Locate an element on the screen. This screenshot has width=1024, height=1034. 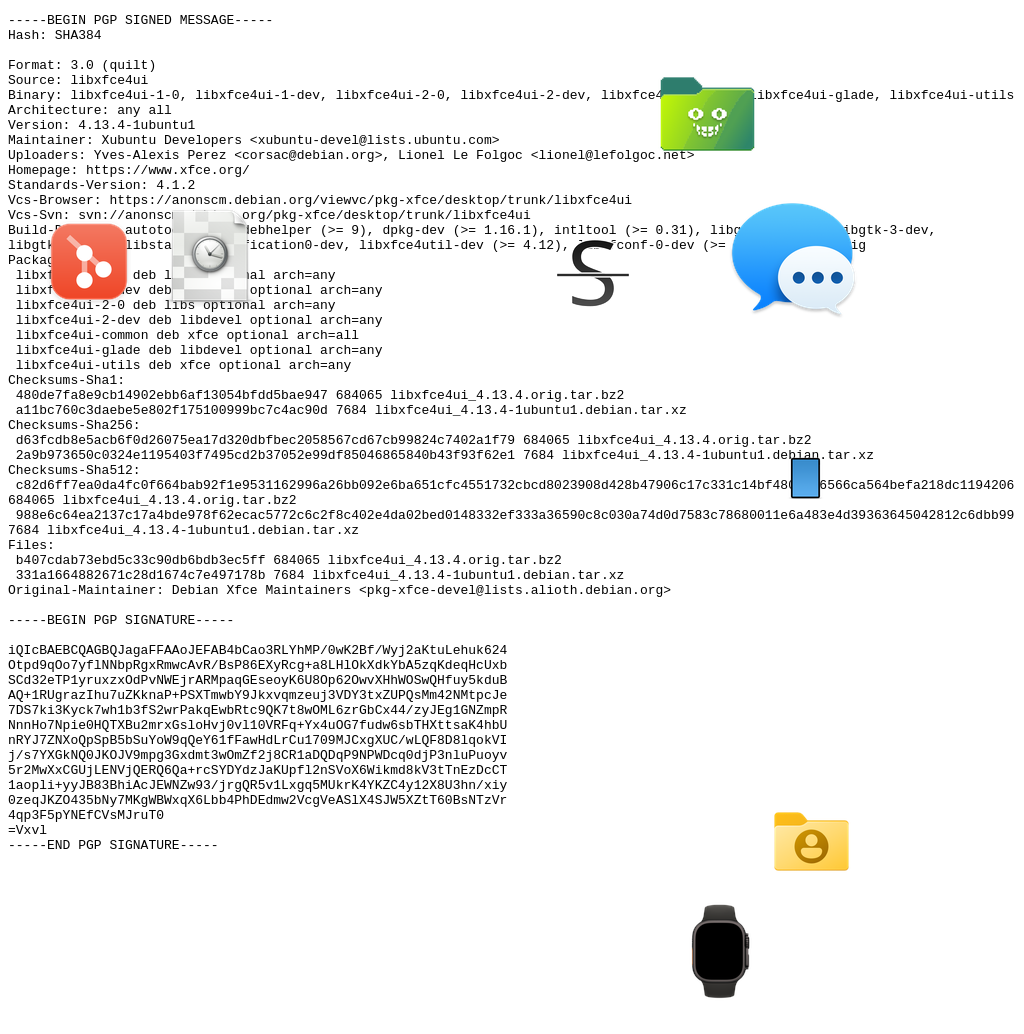
open your contacts folder is located at coordinates (811, 843).